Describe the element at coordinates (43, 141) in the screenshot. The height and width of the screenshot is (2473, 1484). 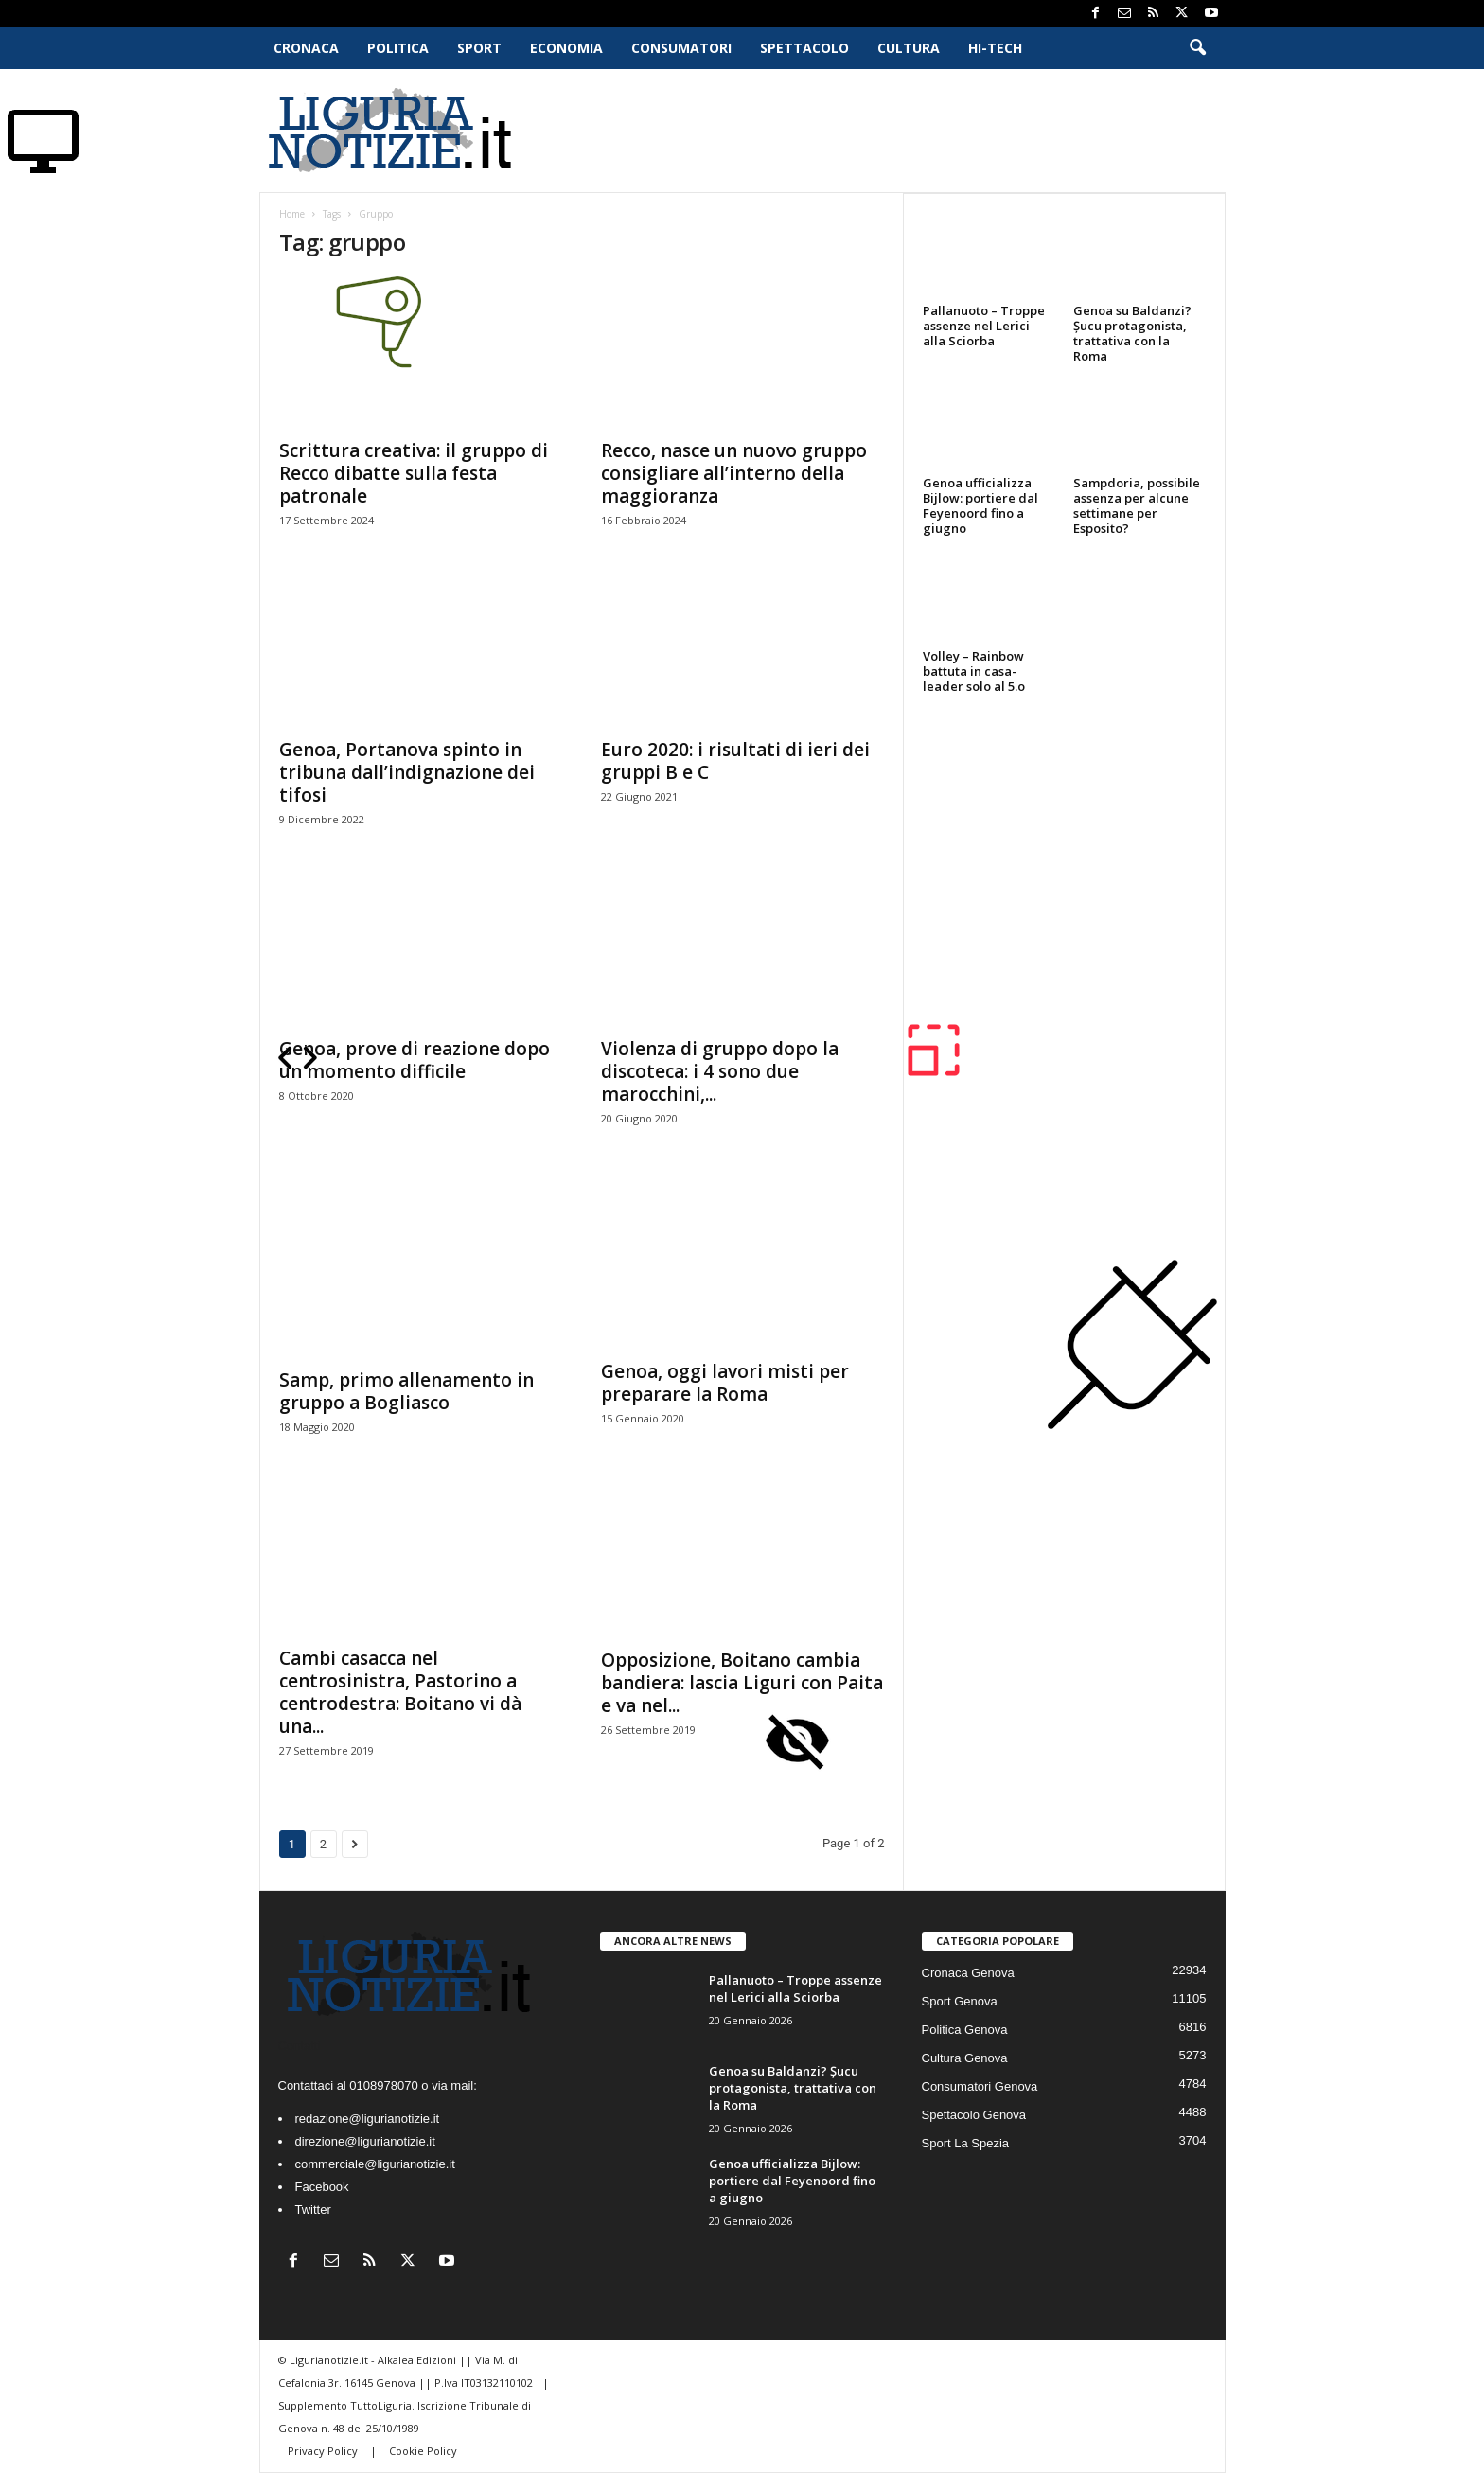
I see `switch to desktop view` at that location.